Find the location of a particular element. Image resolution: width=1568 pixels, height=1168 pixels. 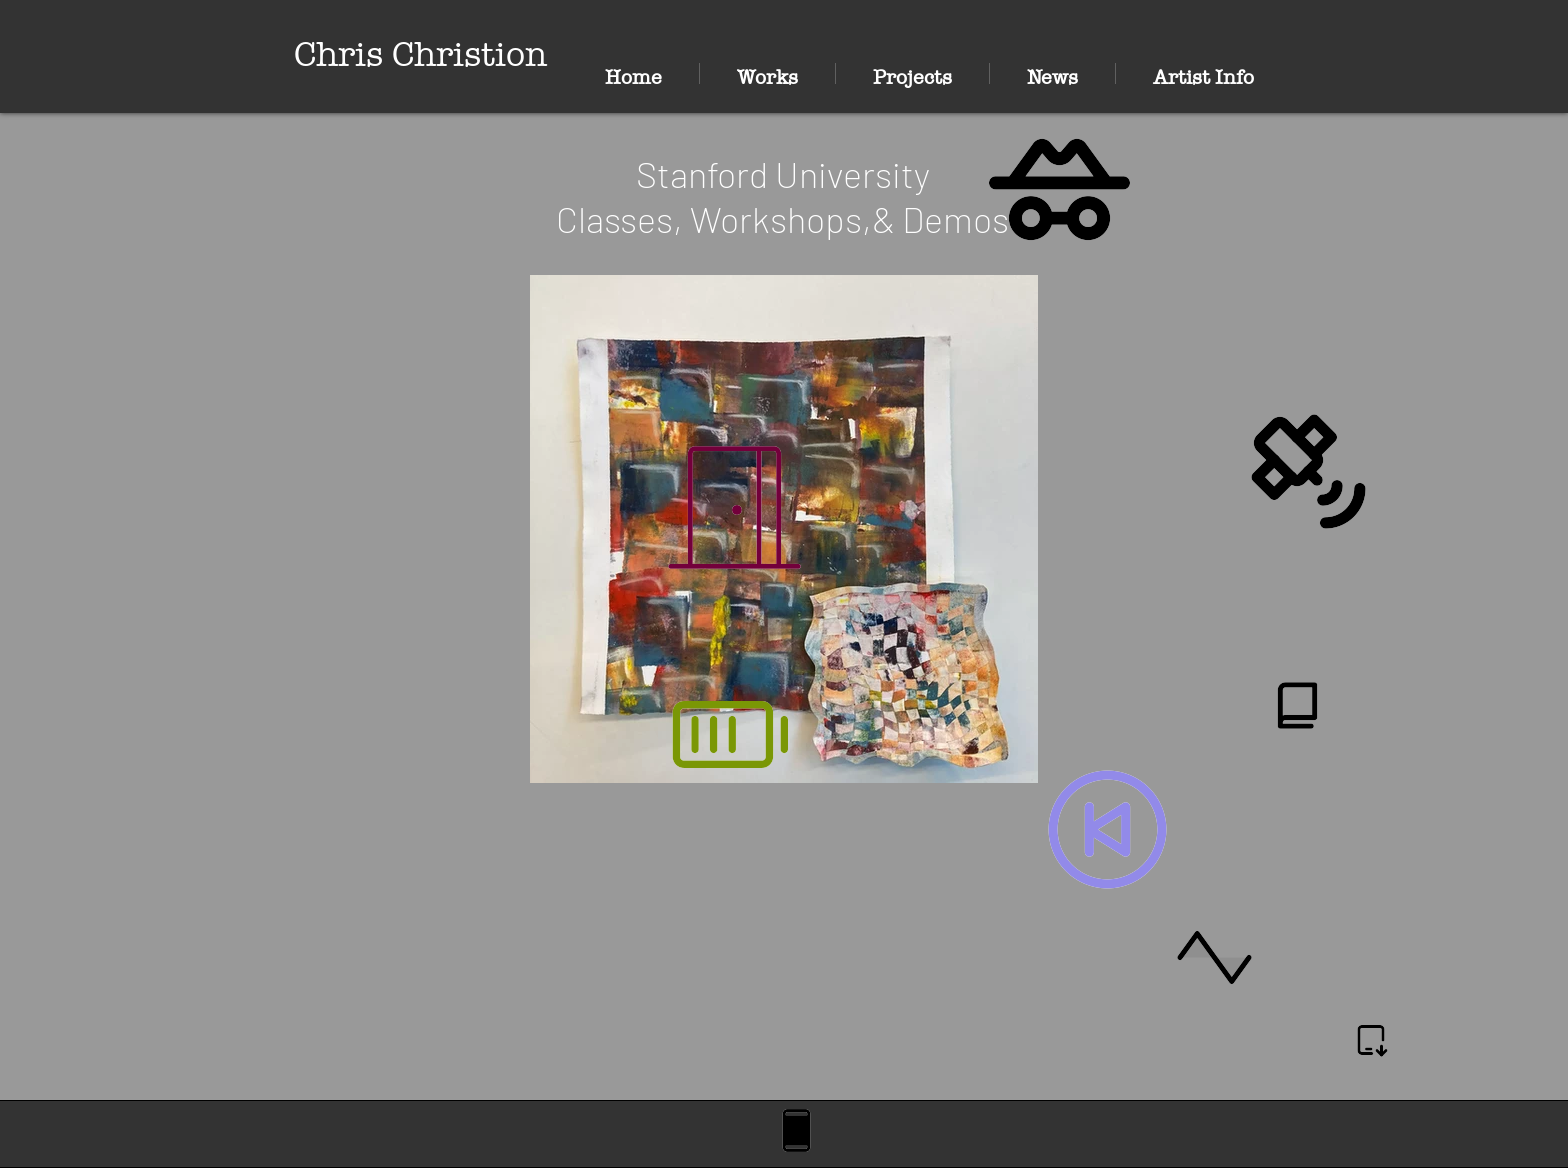

view mobile device settings is located at coordinates (796, 1130).